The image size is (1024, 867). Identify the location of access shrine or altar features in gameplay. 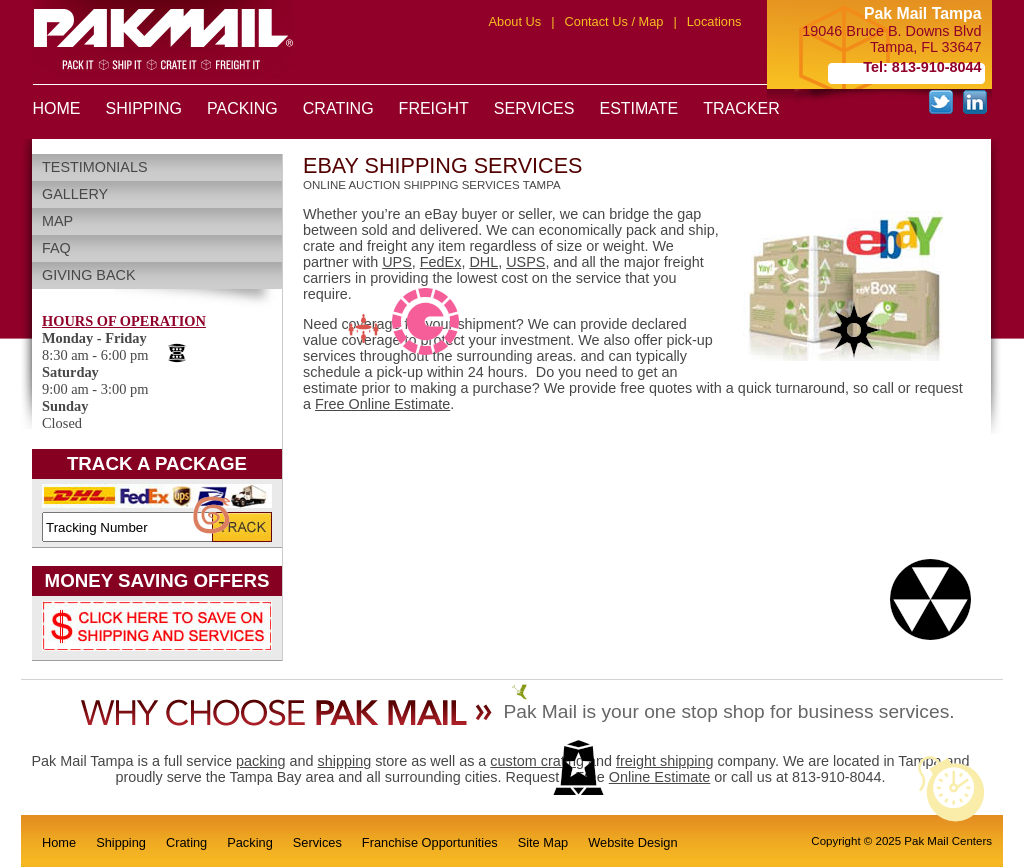
(578, 767).